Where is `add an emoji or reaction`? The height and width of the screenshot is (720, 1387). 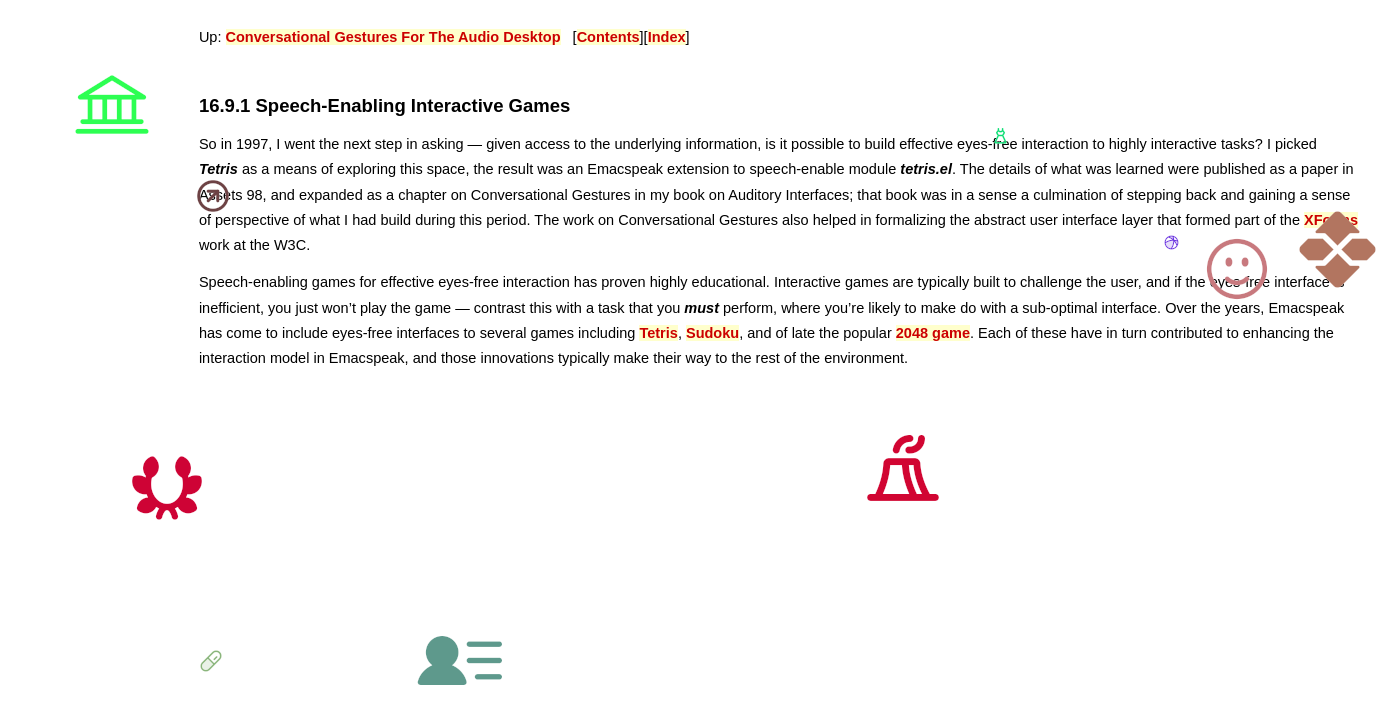 add an emoji or reaction is located at coordinates (1237, 269).